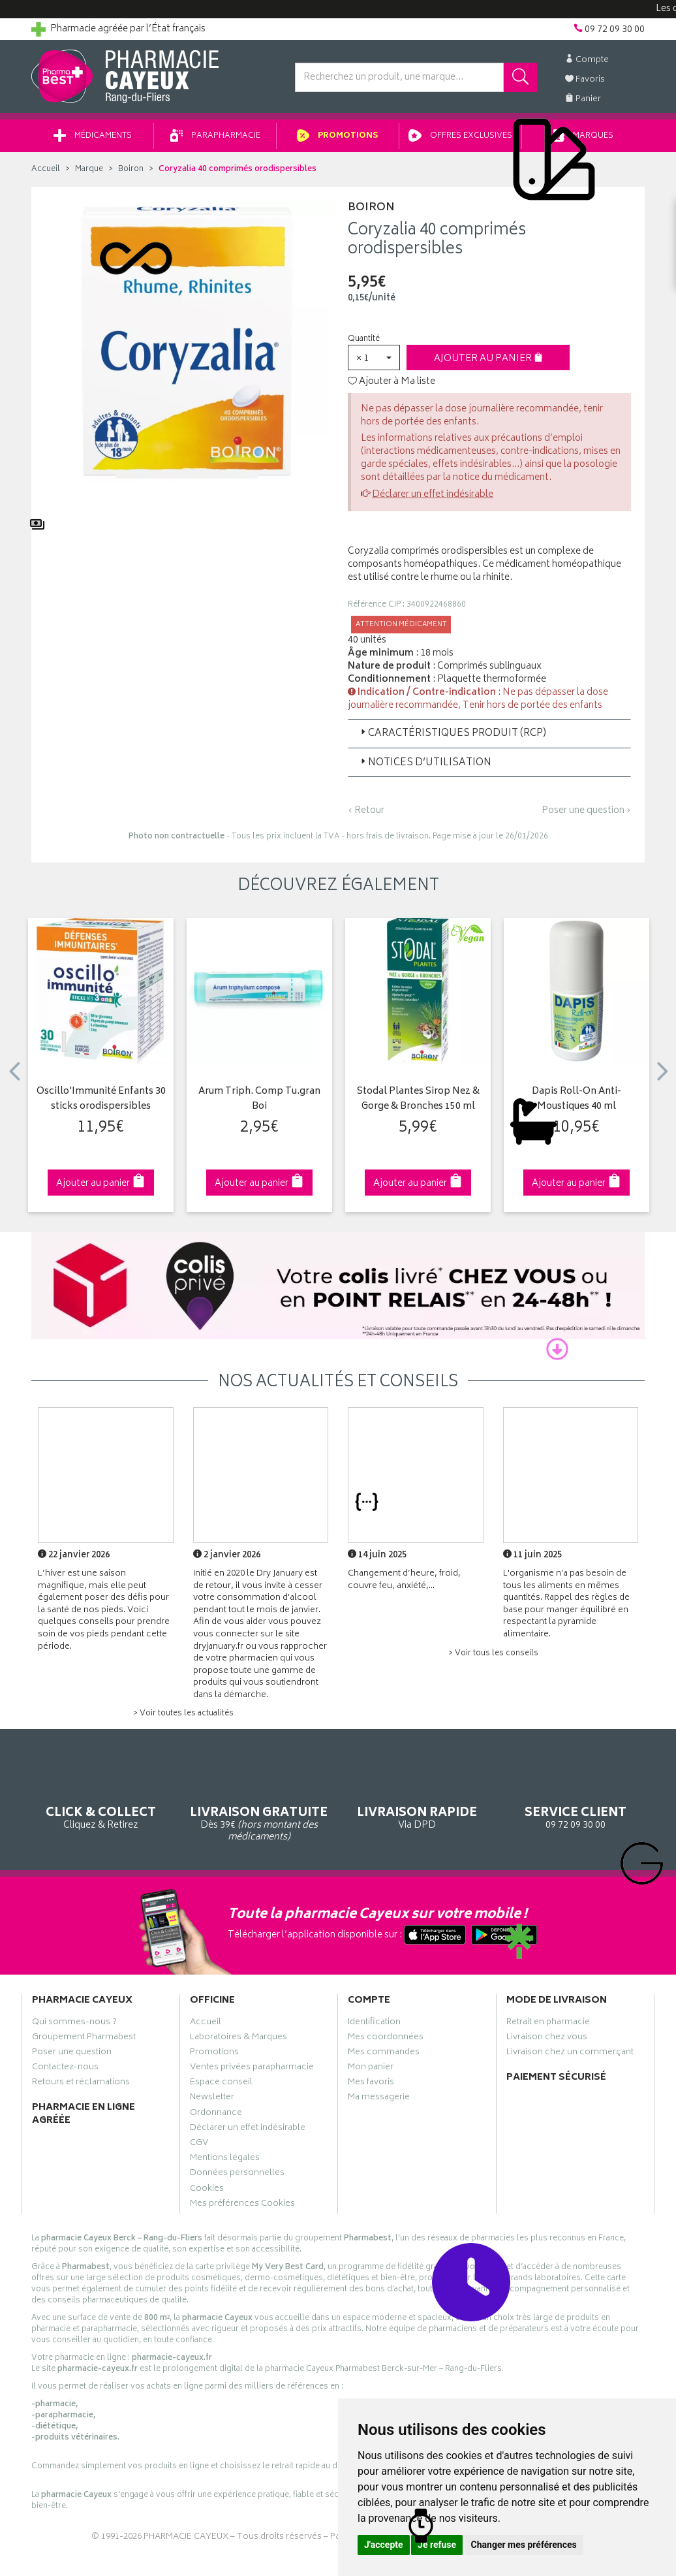  Describe the element at coordinates (518, 1941) in the screenshot. I see `visit linktree profile` at that location.